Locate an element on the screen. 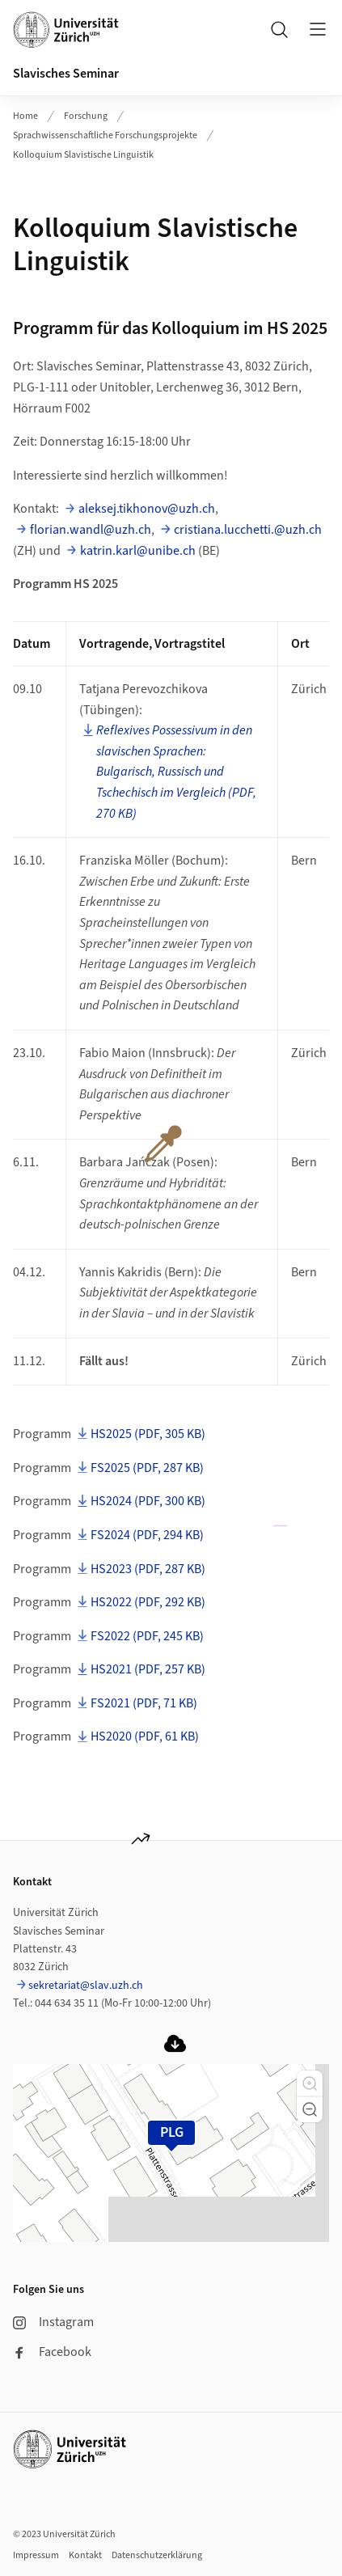  view trending or popular content is located at coordinates (141, 1838).